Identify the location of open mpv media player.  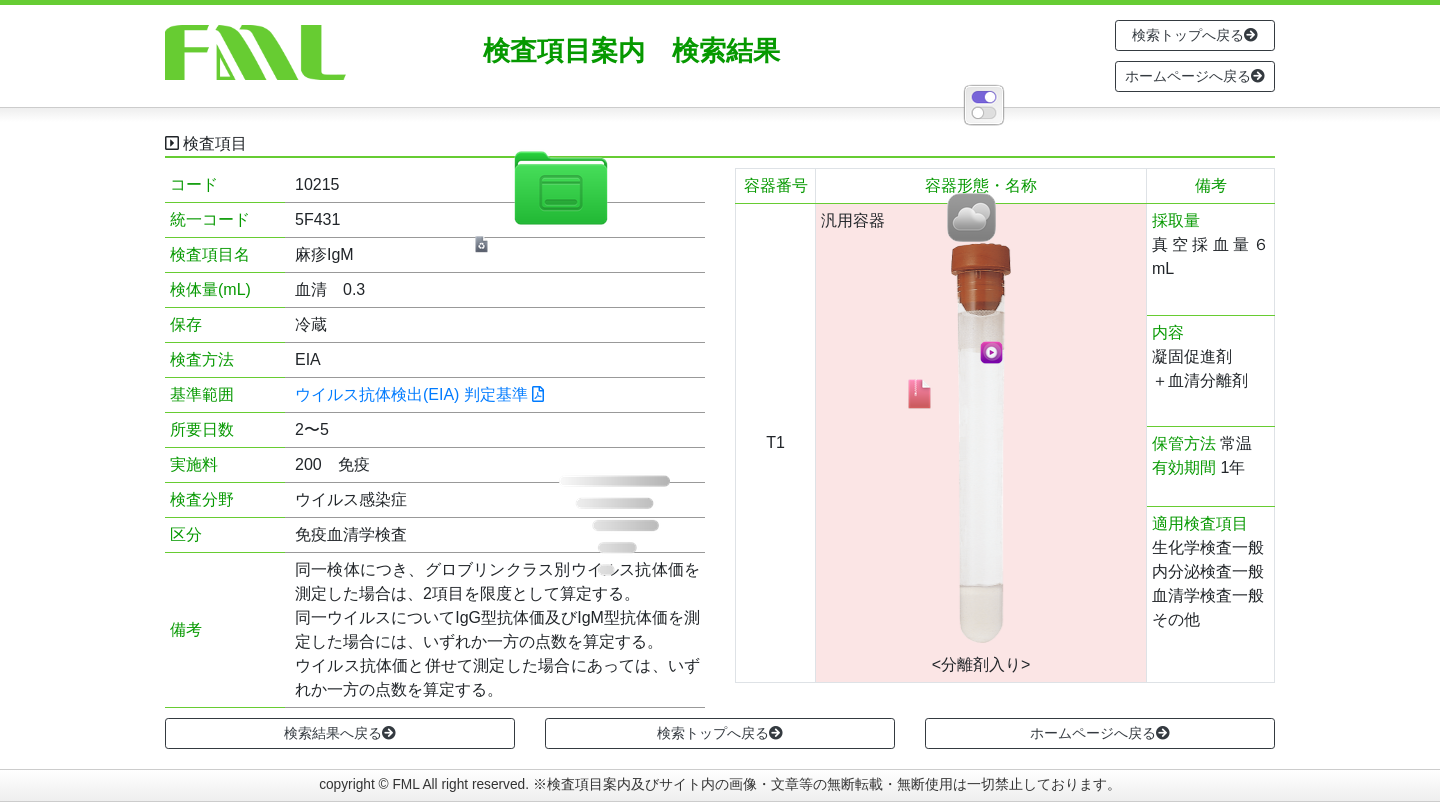
(991, 352).